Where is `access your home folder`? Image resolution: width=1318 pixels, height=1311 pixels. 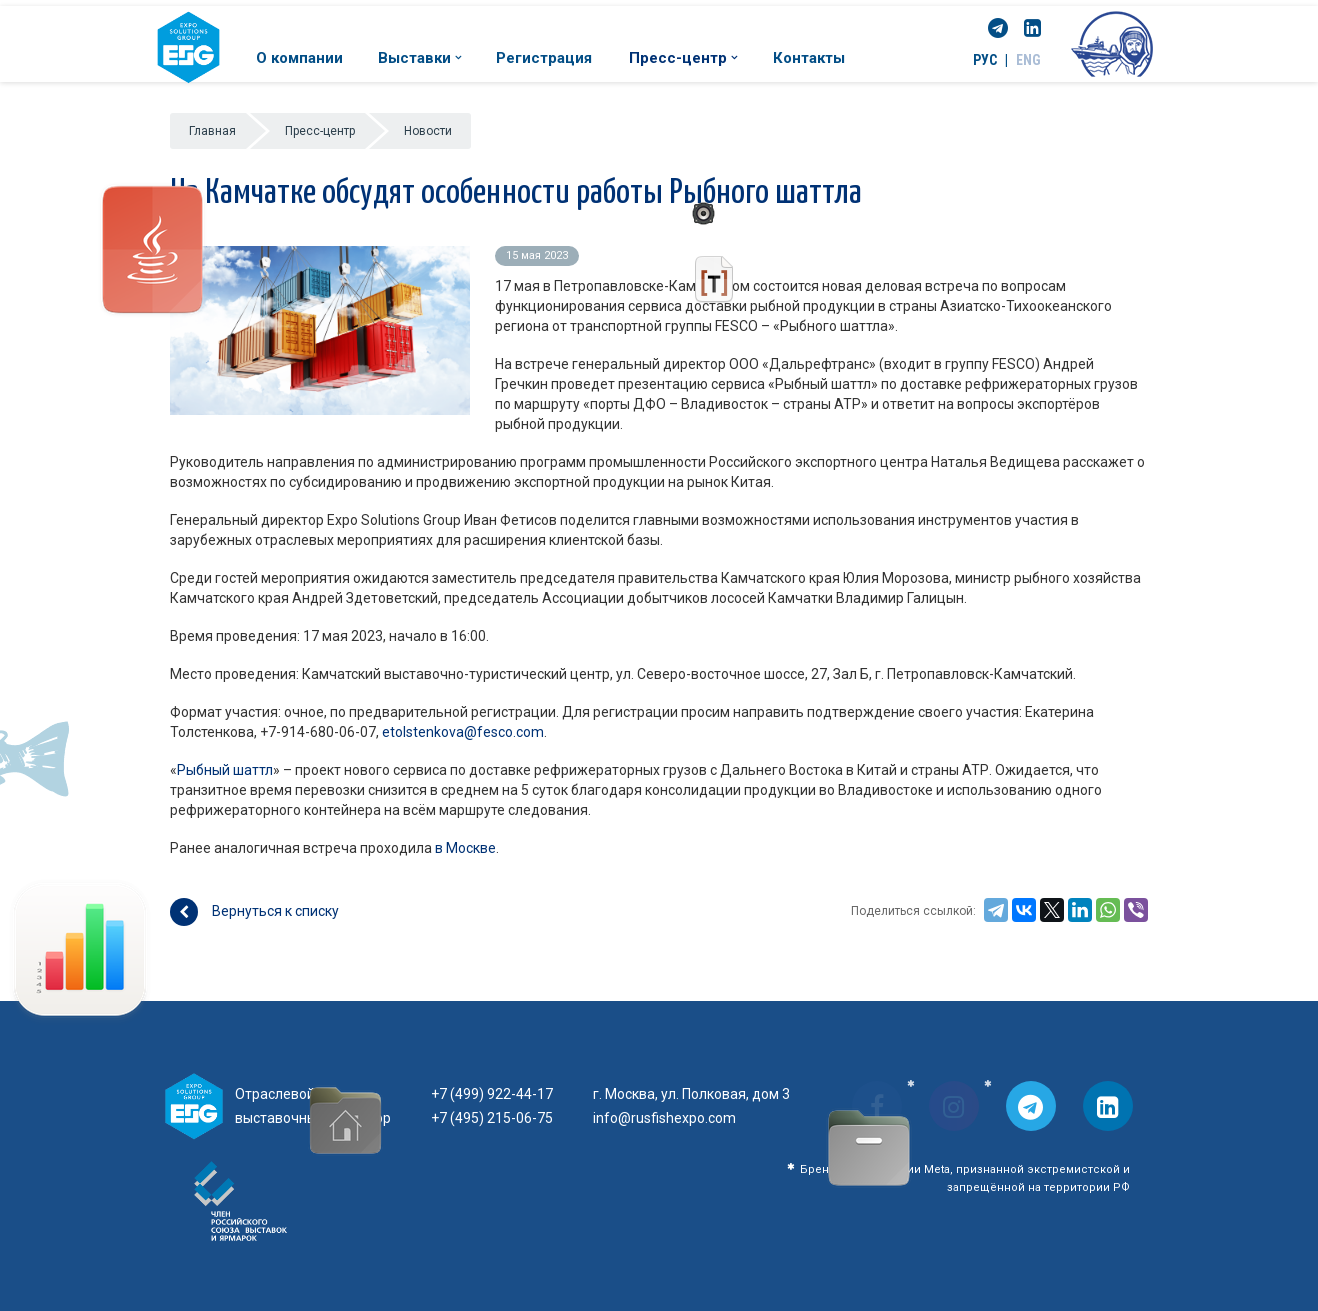
access your home folder is located at coordinates (345, 1120).